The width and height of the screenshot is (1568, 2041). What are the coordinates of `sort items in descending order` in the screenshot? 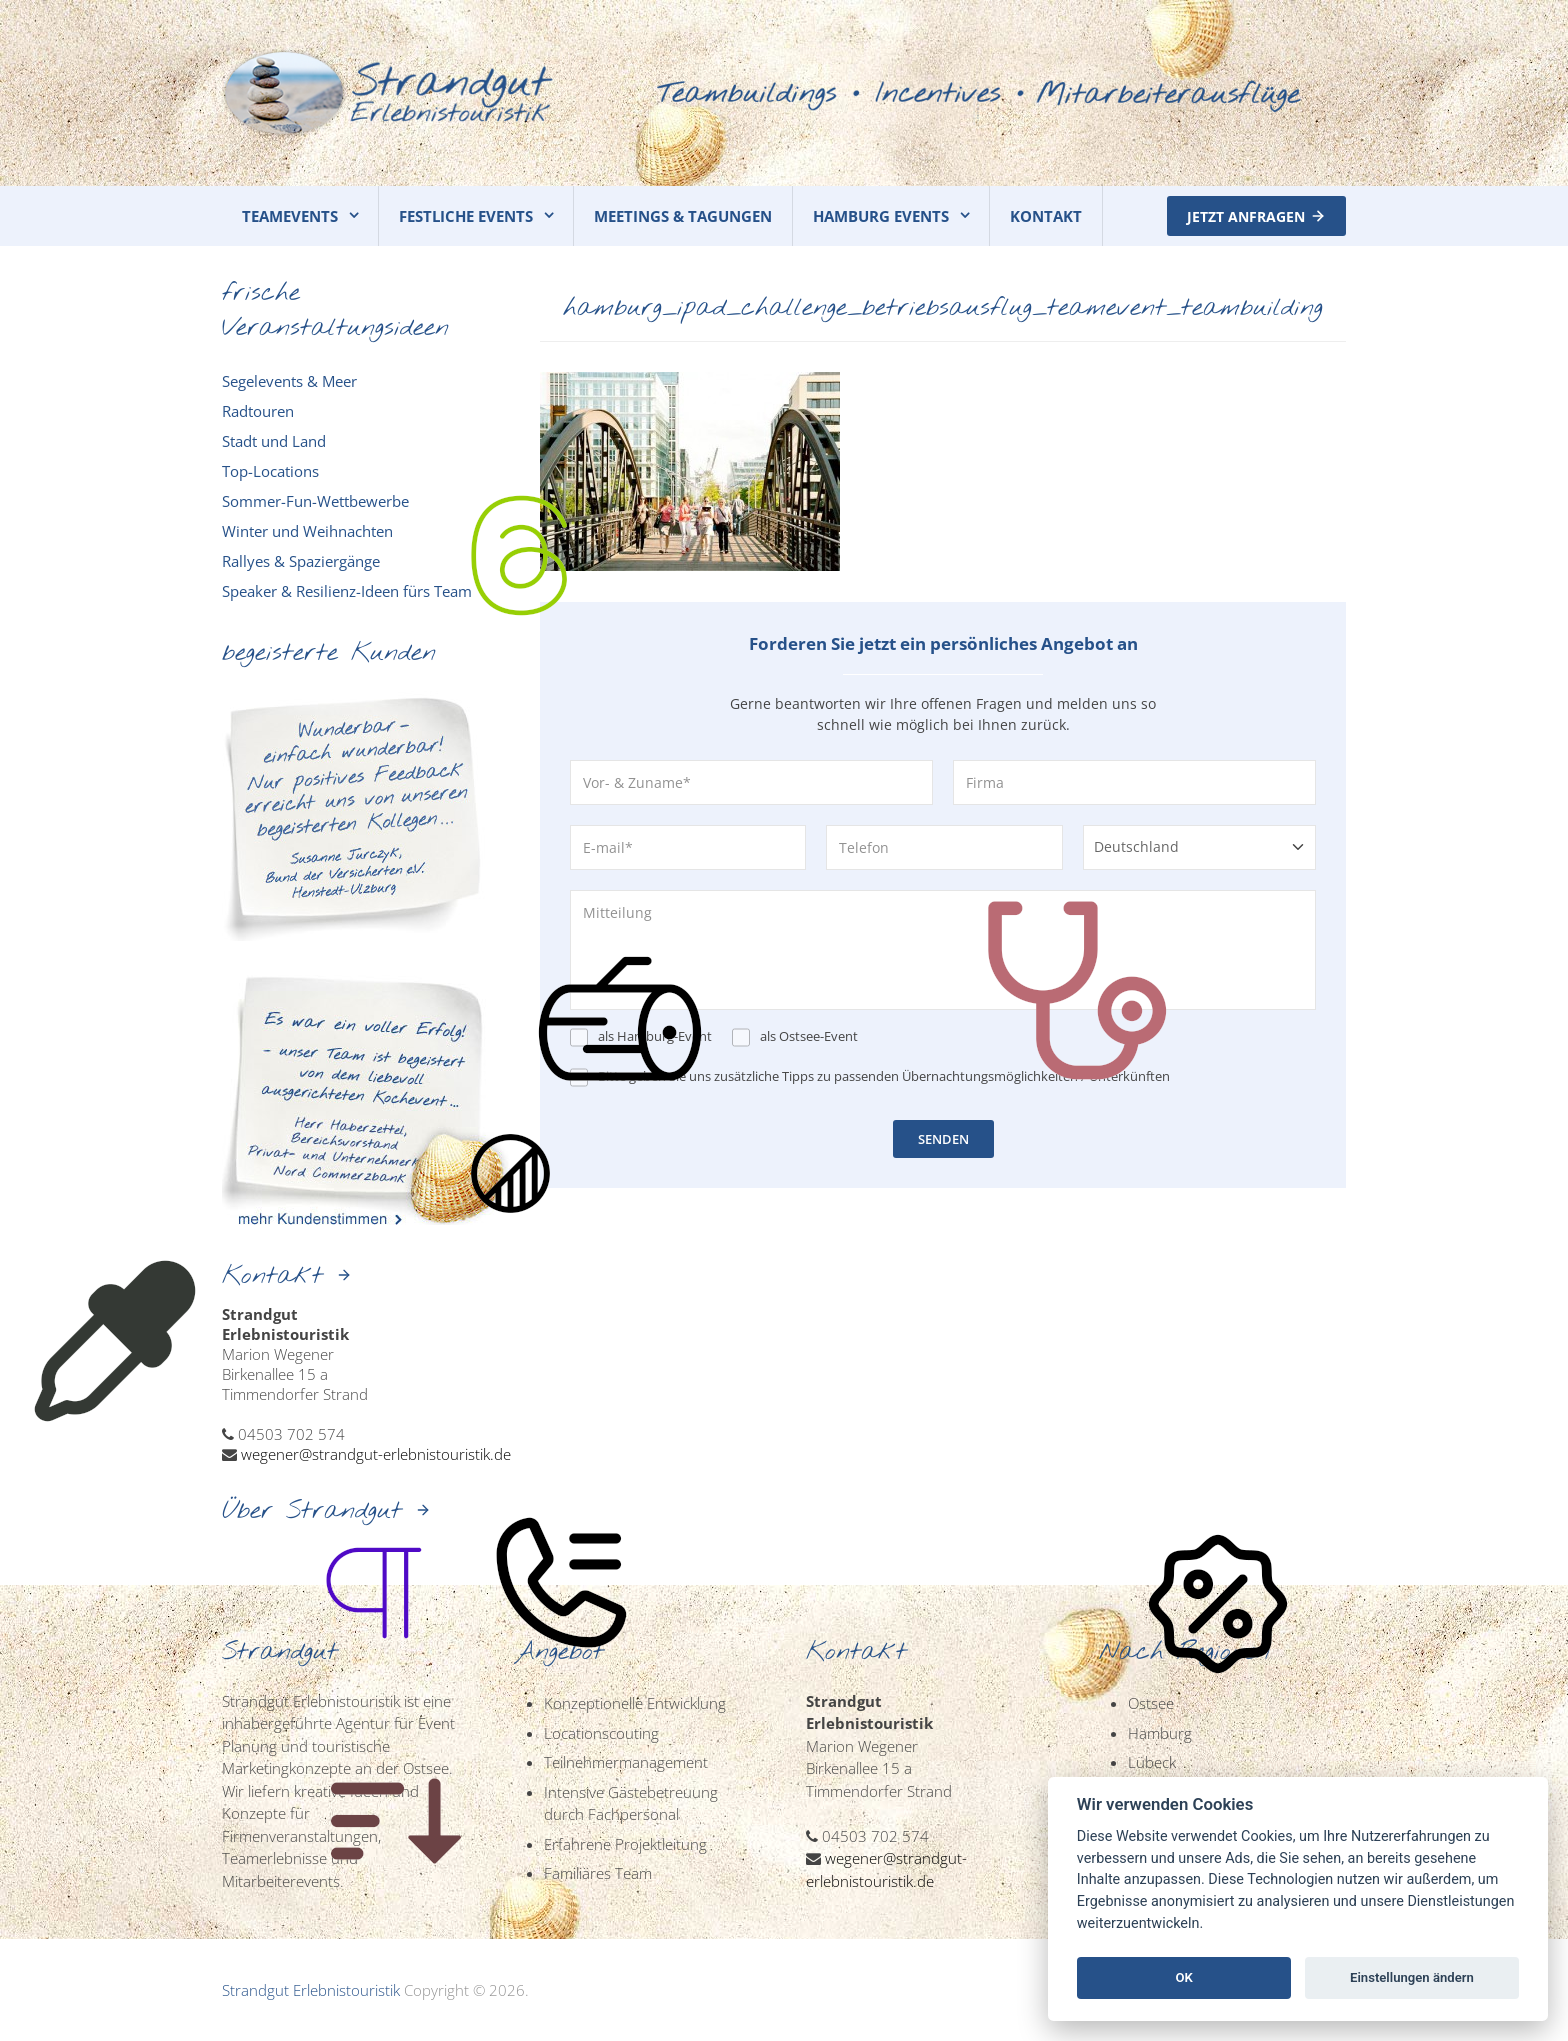 It's located at (396, 1819).